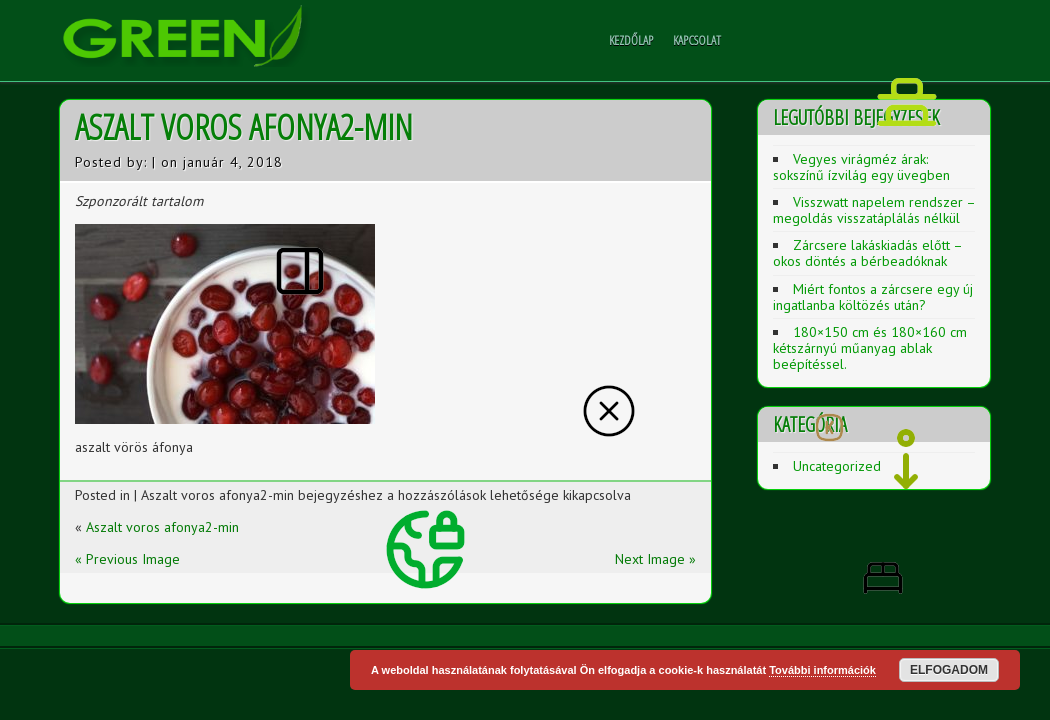 This screenshot has width=1050, height=720. I want to click on move item down in a list, so click(906, 459).